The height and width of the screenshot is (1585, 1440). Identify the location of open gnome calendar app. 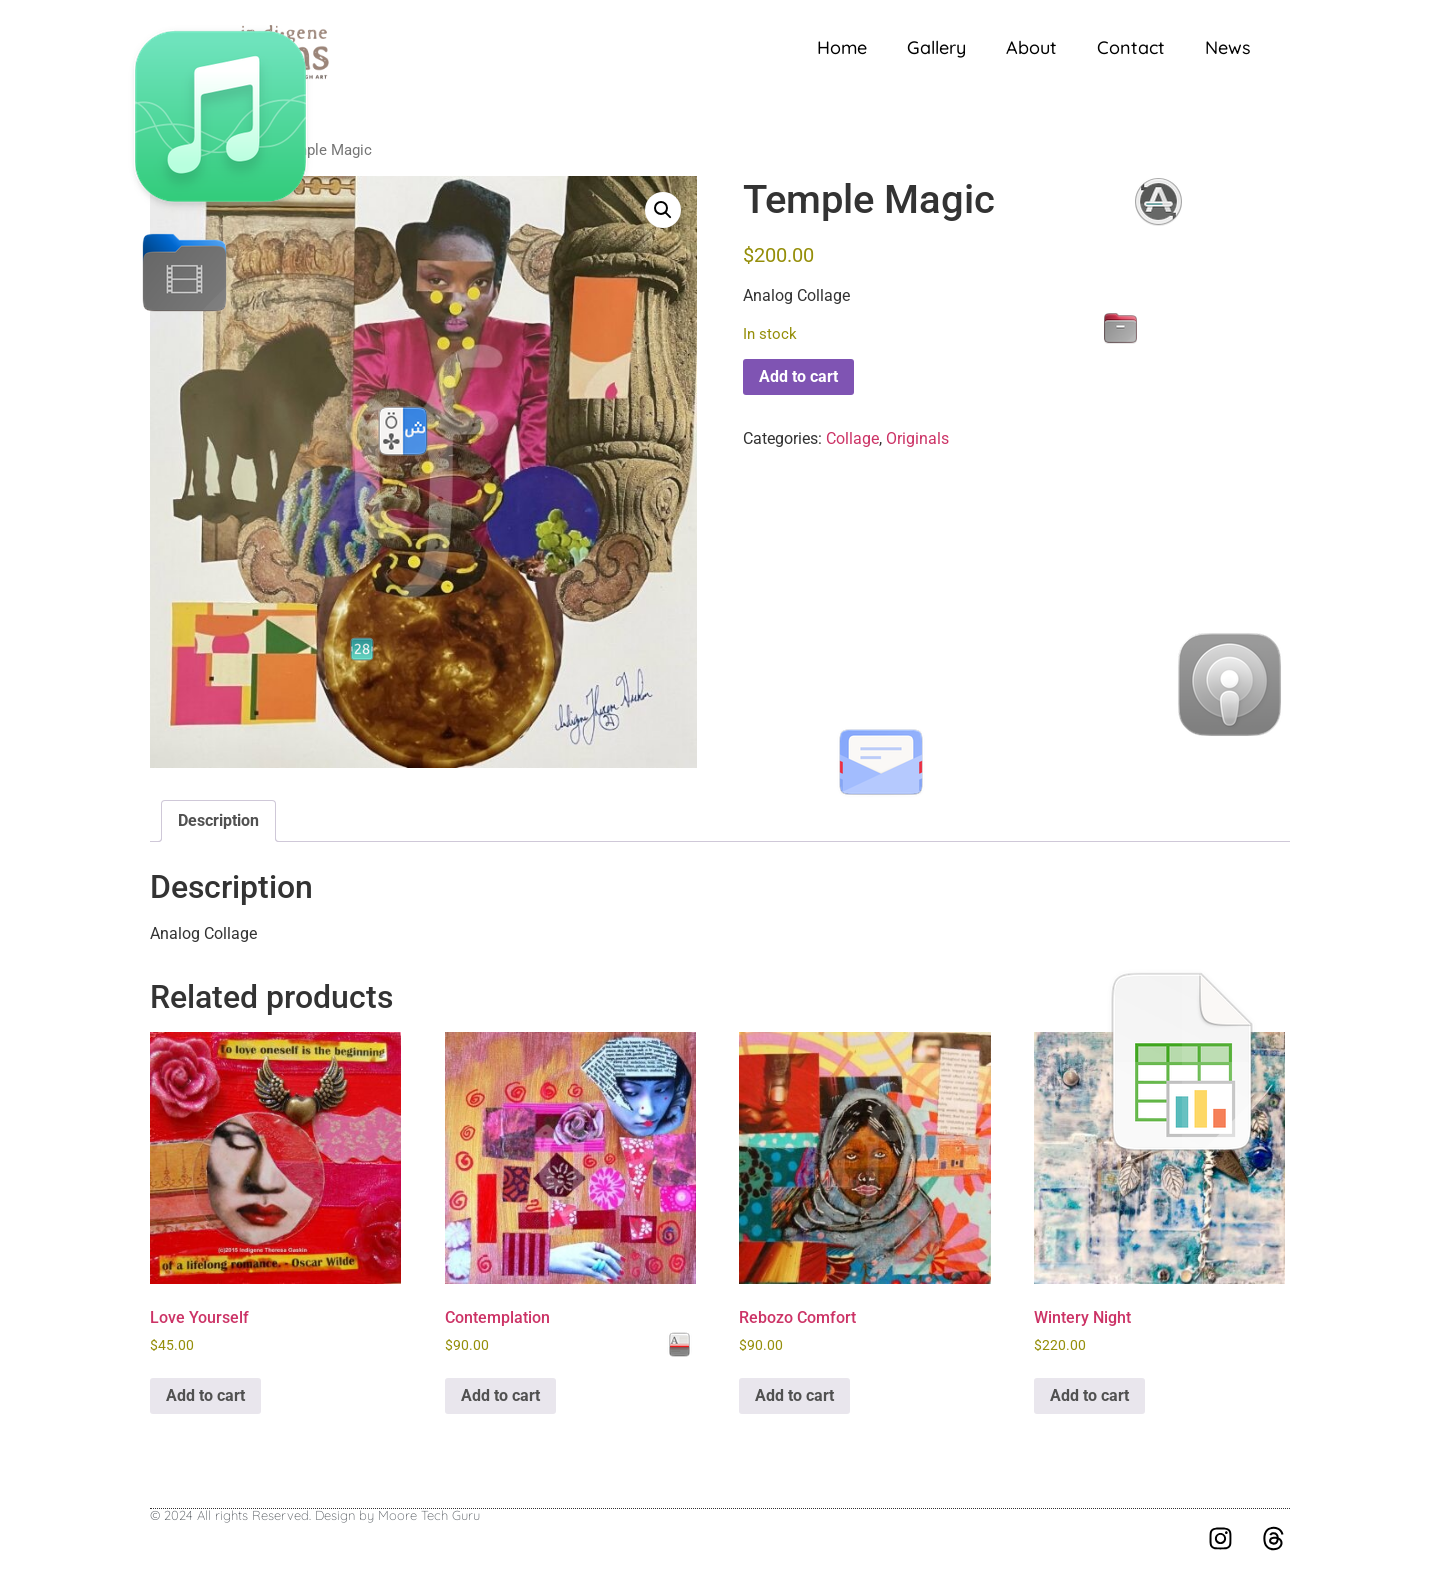
(362, 649).